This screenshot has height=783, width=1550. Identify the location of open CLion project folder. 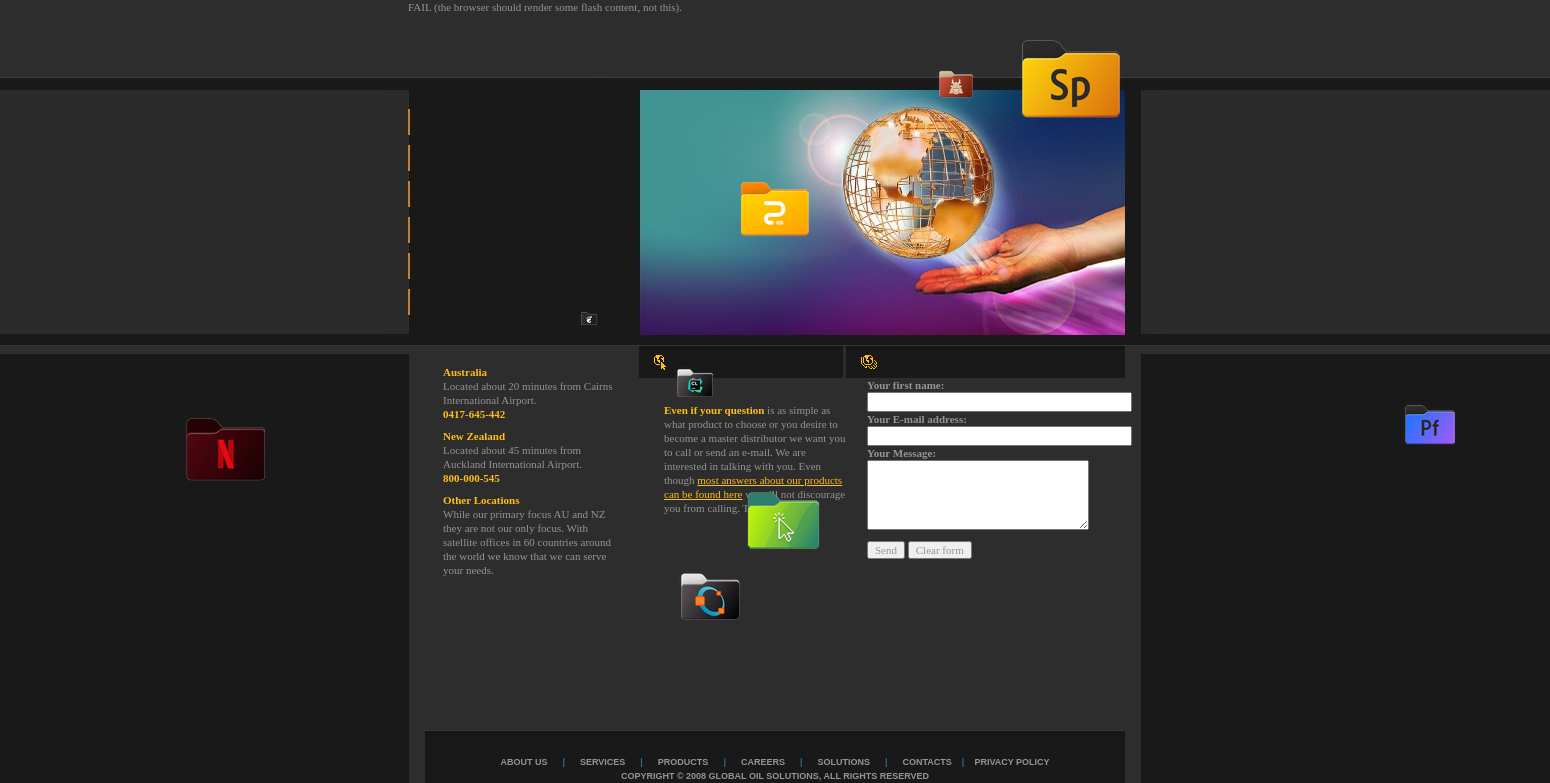
(695, 384).